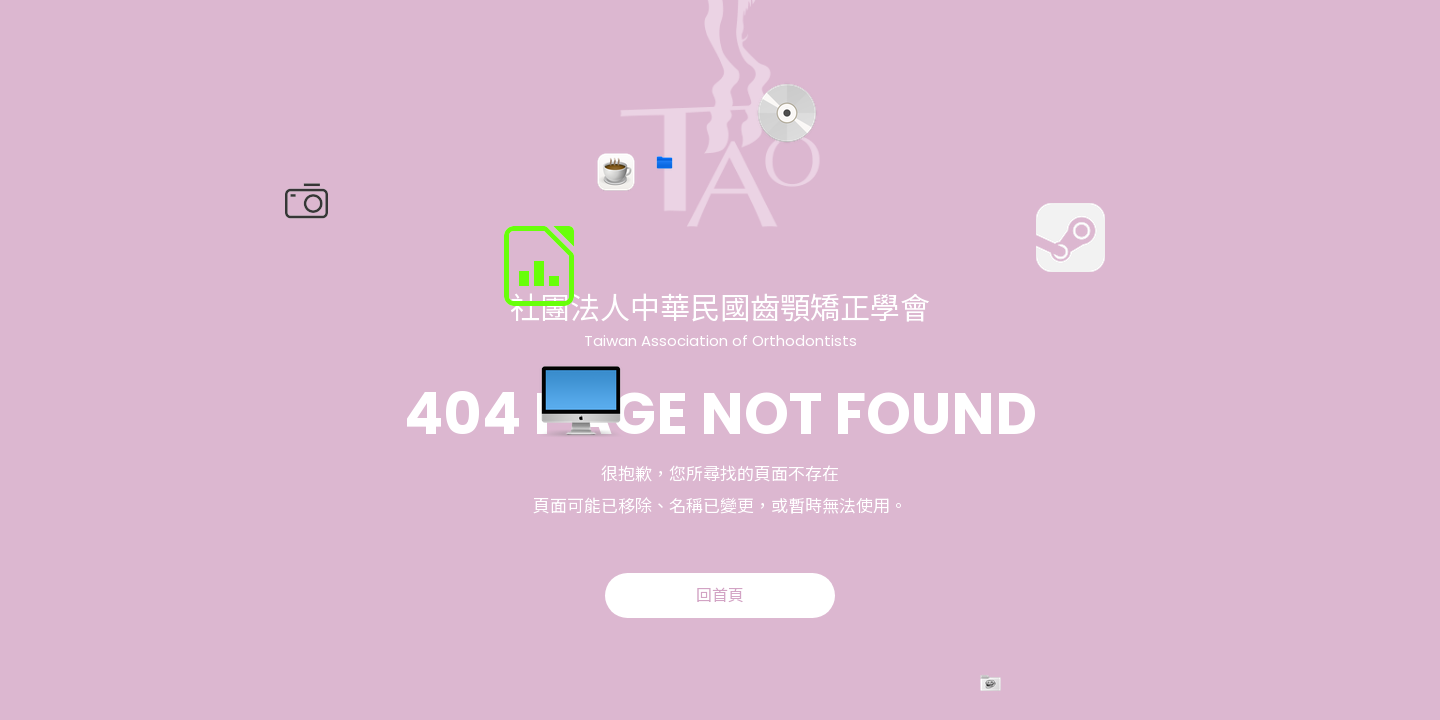 Image resolution: width=1440 pixels, height=720 pixels. What do you see at coordinates (990, 683) in the screenshot?
I see `open your meme collection folder` at bounding box center [990, 683].